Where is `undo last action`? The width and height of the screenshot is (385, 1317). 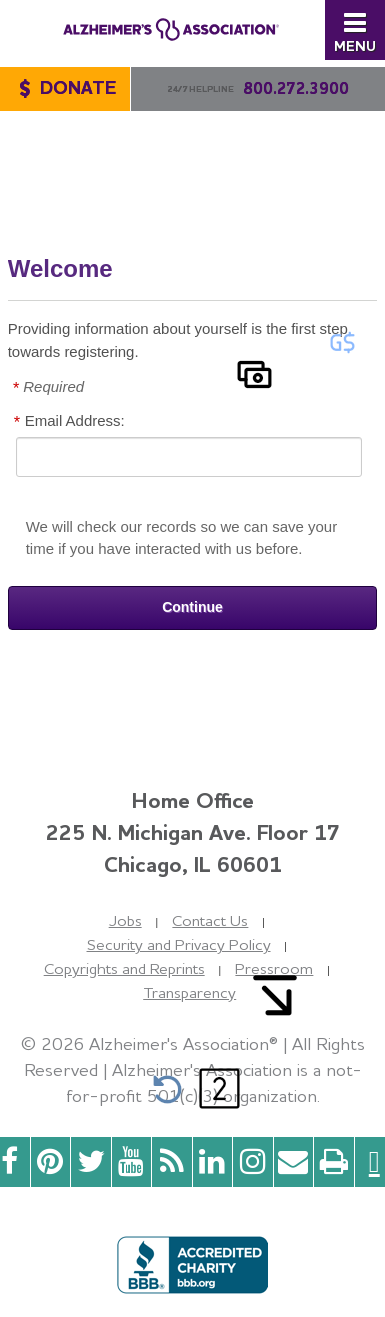 undo last action is located at coordinates (167, 1089).